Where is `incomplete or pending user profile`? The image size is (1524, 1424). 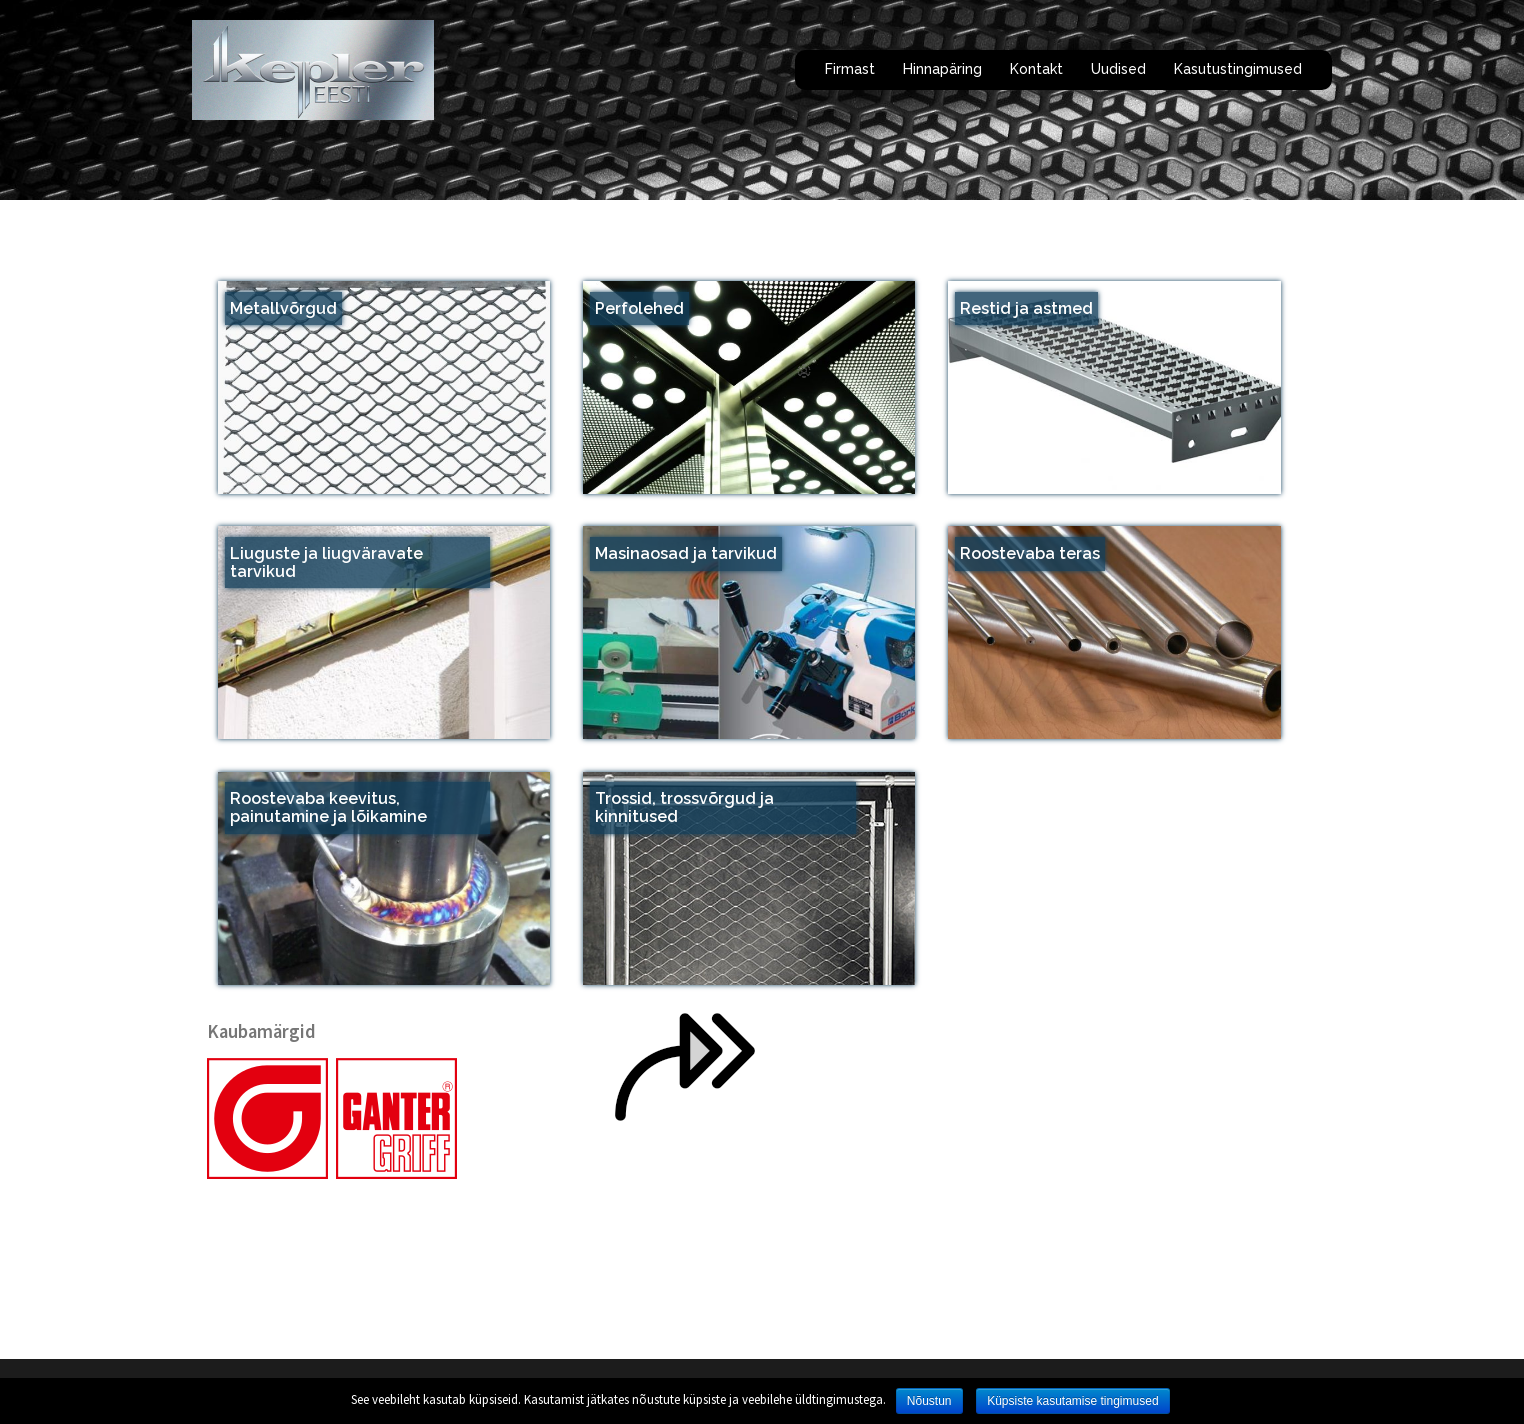
incomplete or pending user profile is located at coordinates (804, 371).